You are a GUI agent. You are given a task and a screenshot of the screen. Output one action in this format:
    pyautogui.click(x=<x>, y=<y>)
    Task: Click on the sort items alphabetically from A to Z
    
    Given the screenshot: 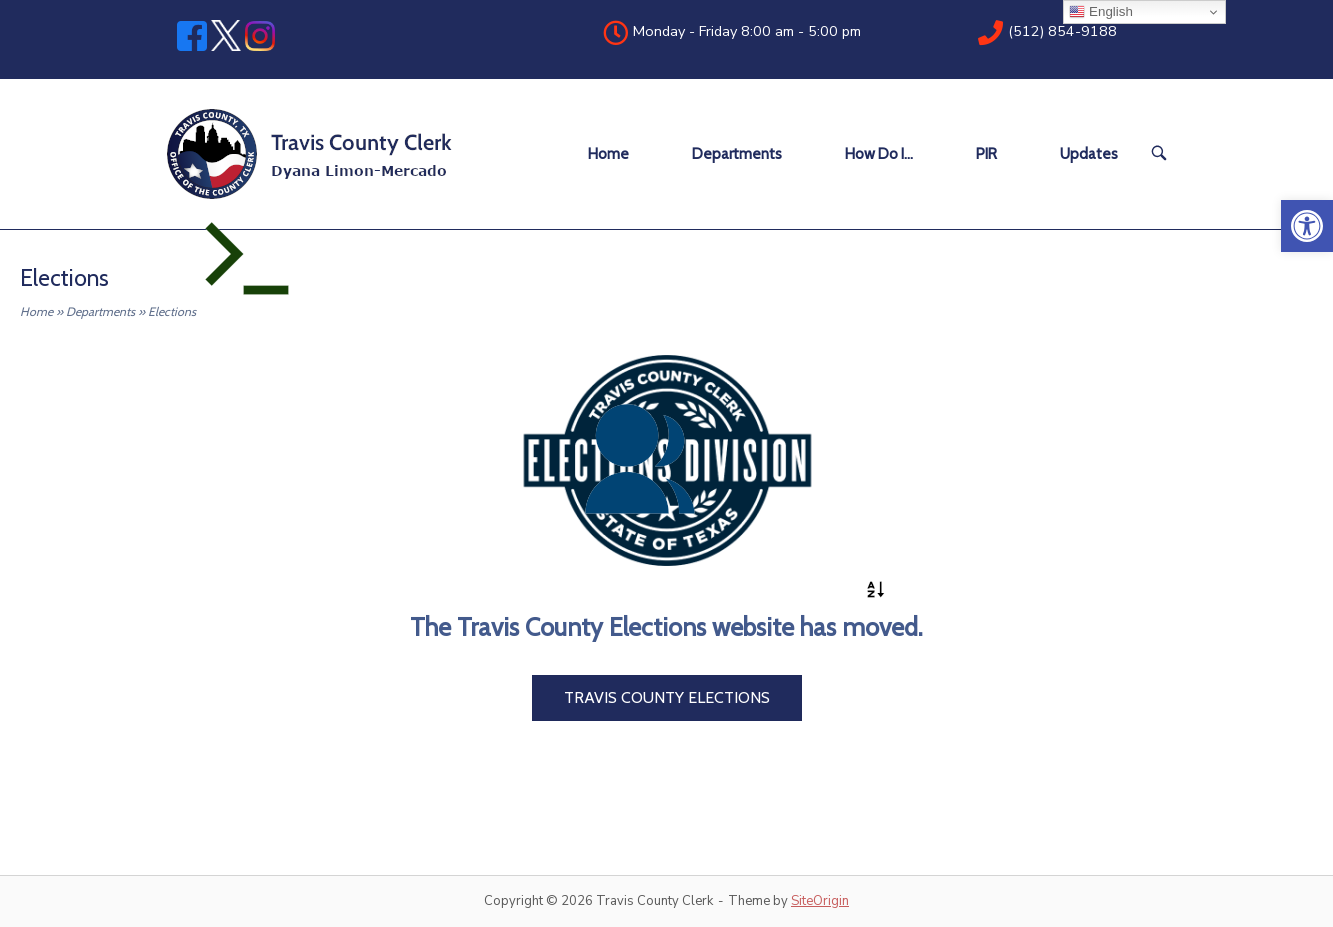 What is the action you would take?
    pyautogui.click(x=875, y=589)
    